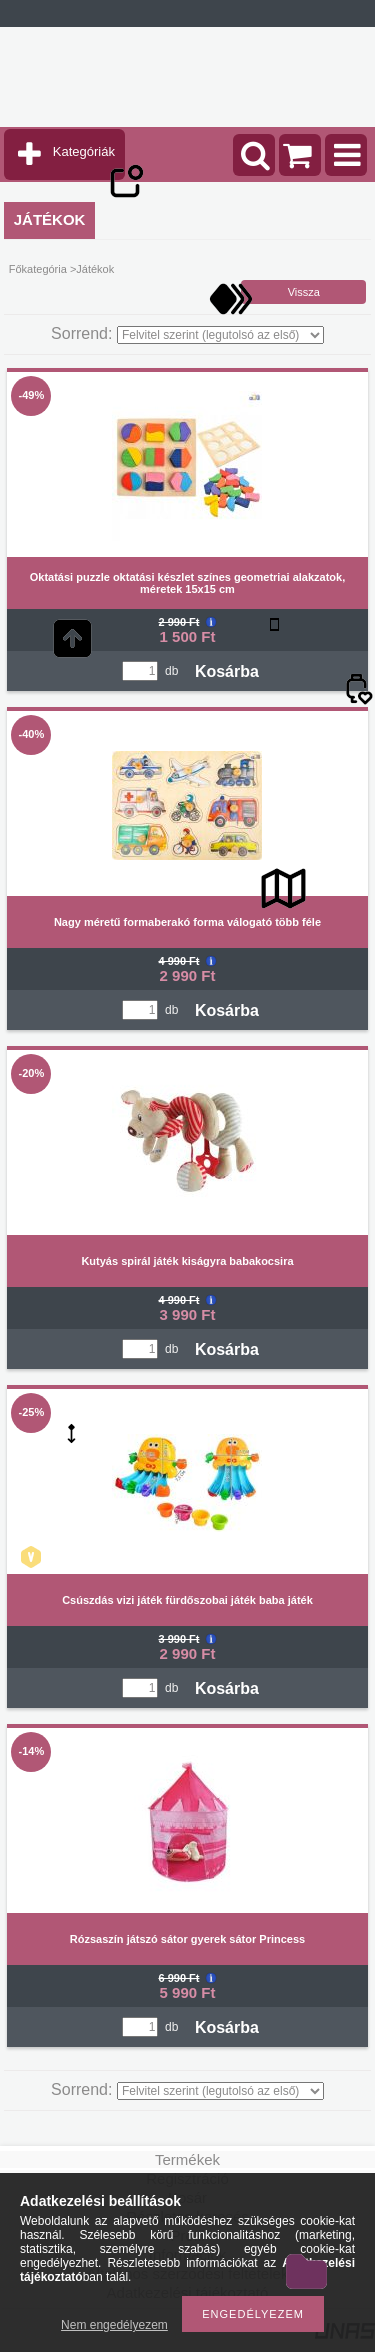 This screenshot has height=2352, width=375. I want to click on crop image to portrait orientation, so click(274, 624).